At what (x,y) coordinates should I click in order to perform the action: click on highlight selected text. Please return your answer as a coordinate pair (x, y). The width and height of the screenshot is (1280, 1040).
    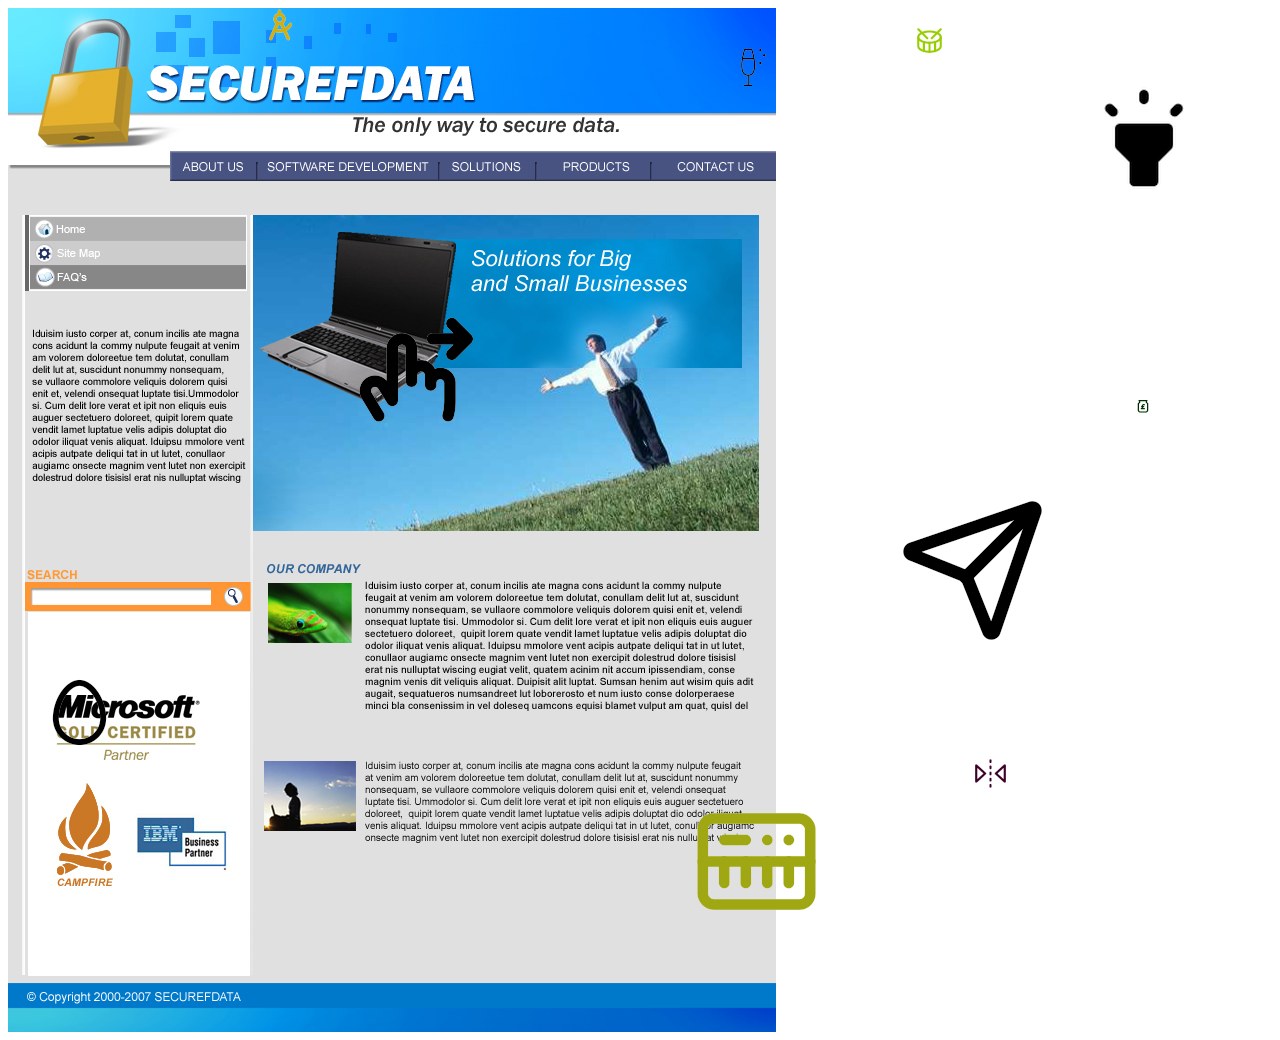
    Looking at the image, I should click on (1144, 138).